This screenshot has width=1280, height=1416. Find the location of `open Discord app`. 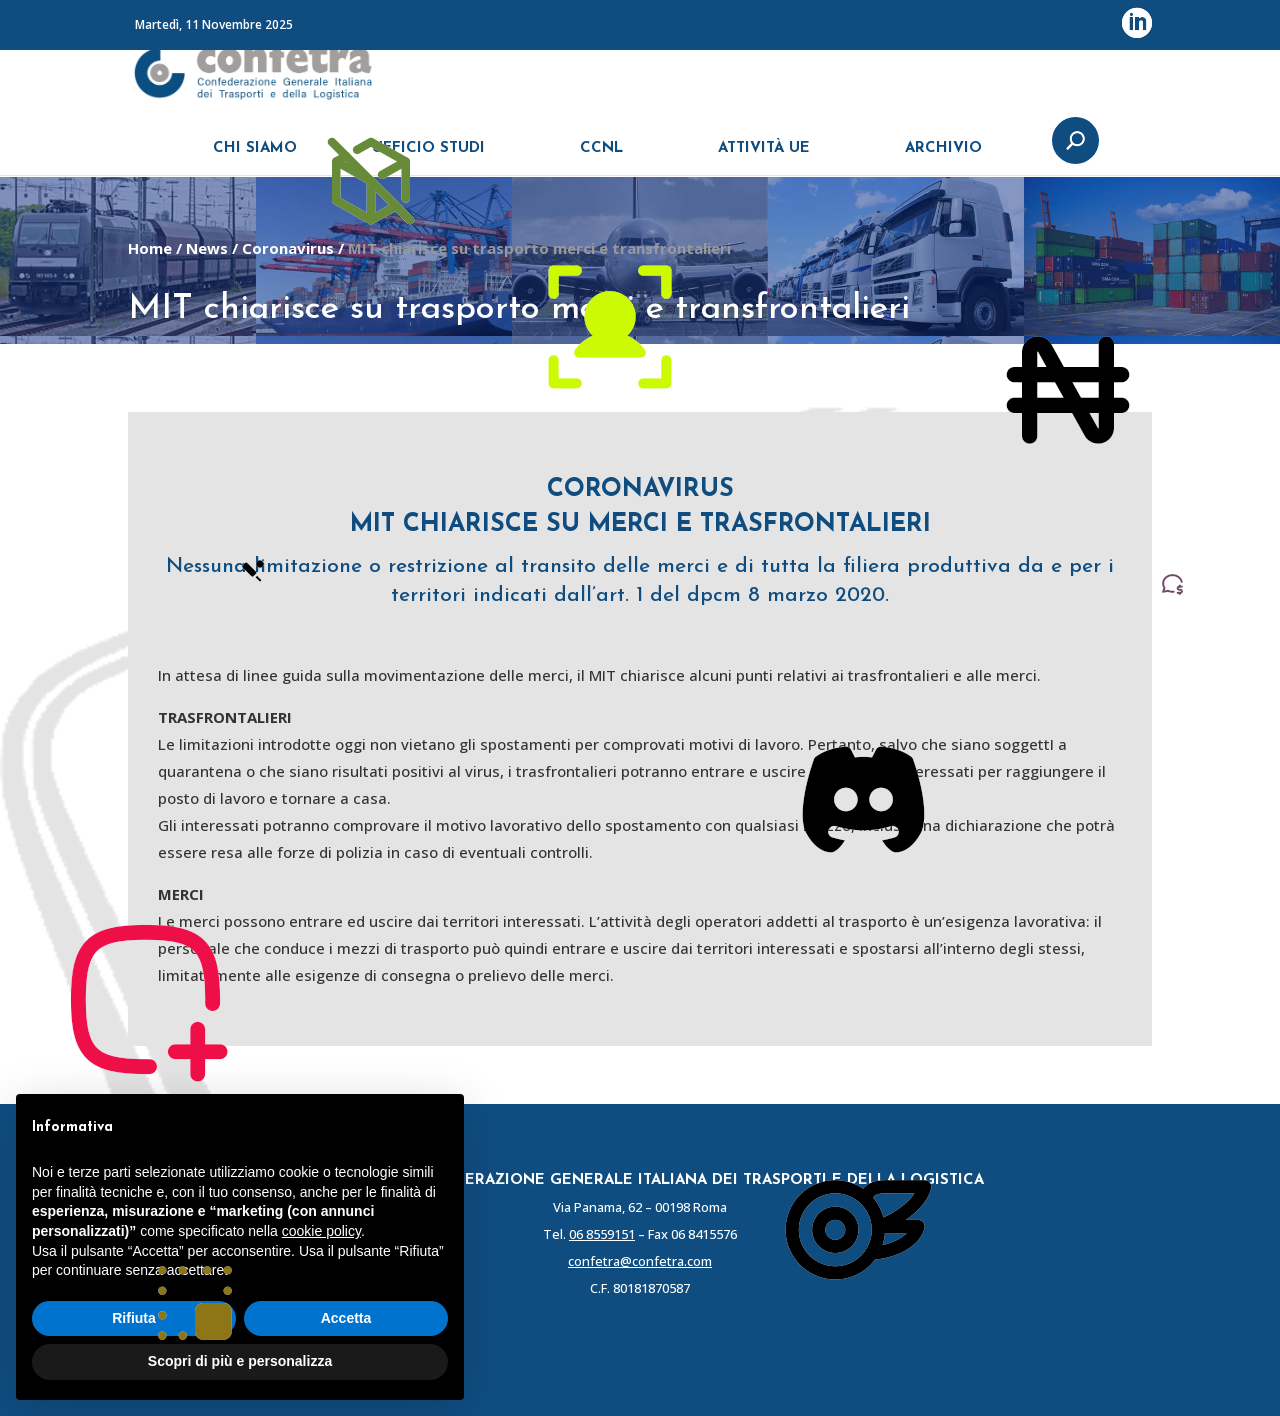

open Discord app is located at coordinates (863, 799).